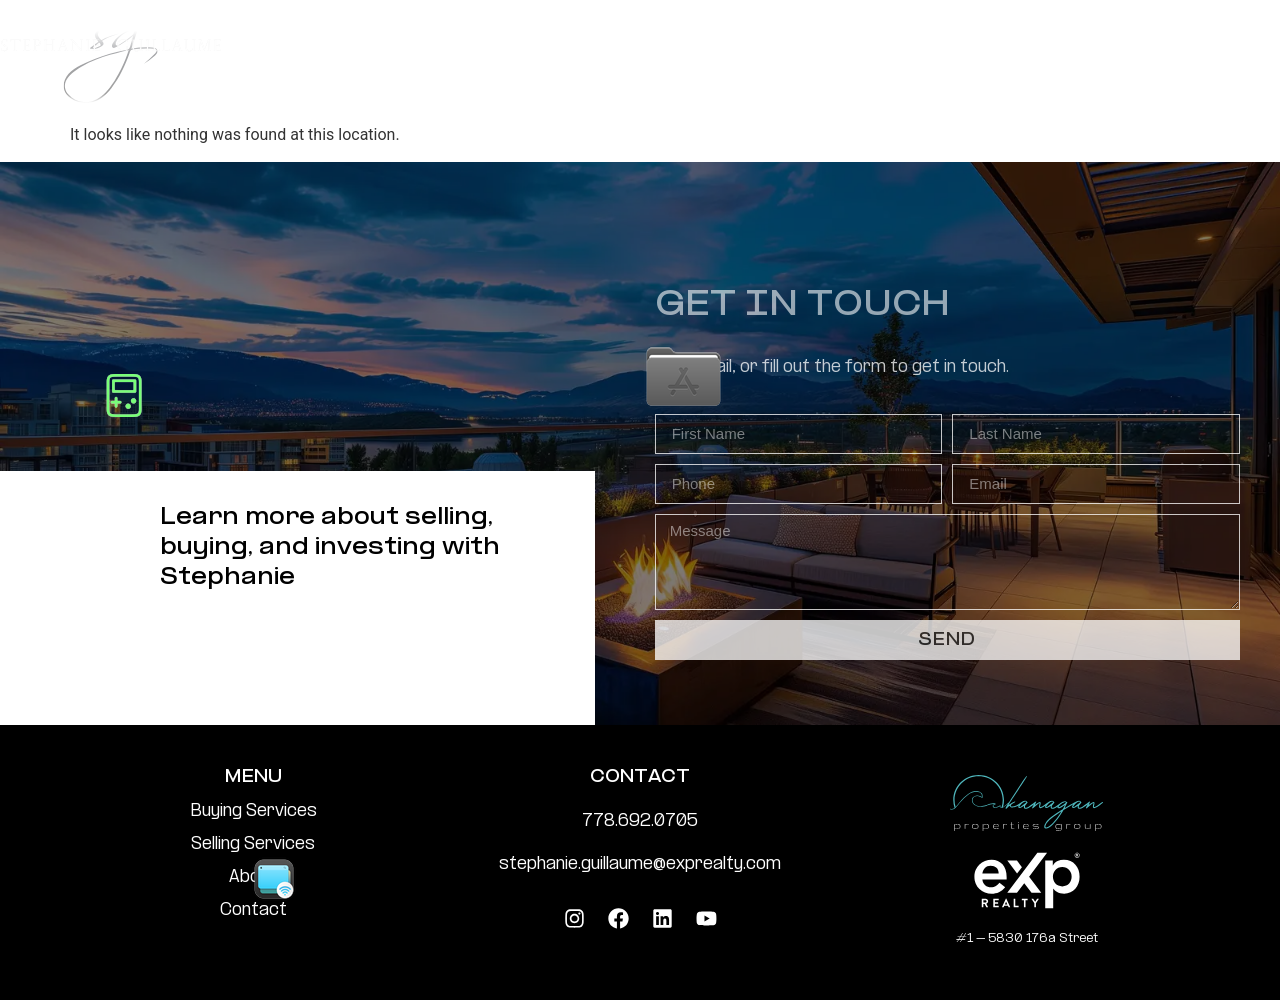 This screenshot has height=1000, width=1280. Describe the element at coordinates (274, 879) in the screenshot. I see `open remote desktop app` at that location.